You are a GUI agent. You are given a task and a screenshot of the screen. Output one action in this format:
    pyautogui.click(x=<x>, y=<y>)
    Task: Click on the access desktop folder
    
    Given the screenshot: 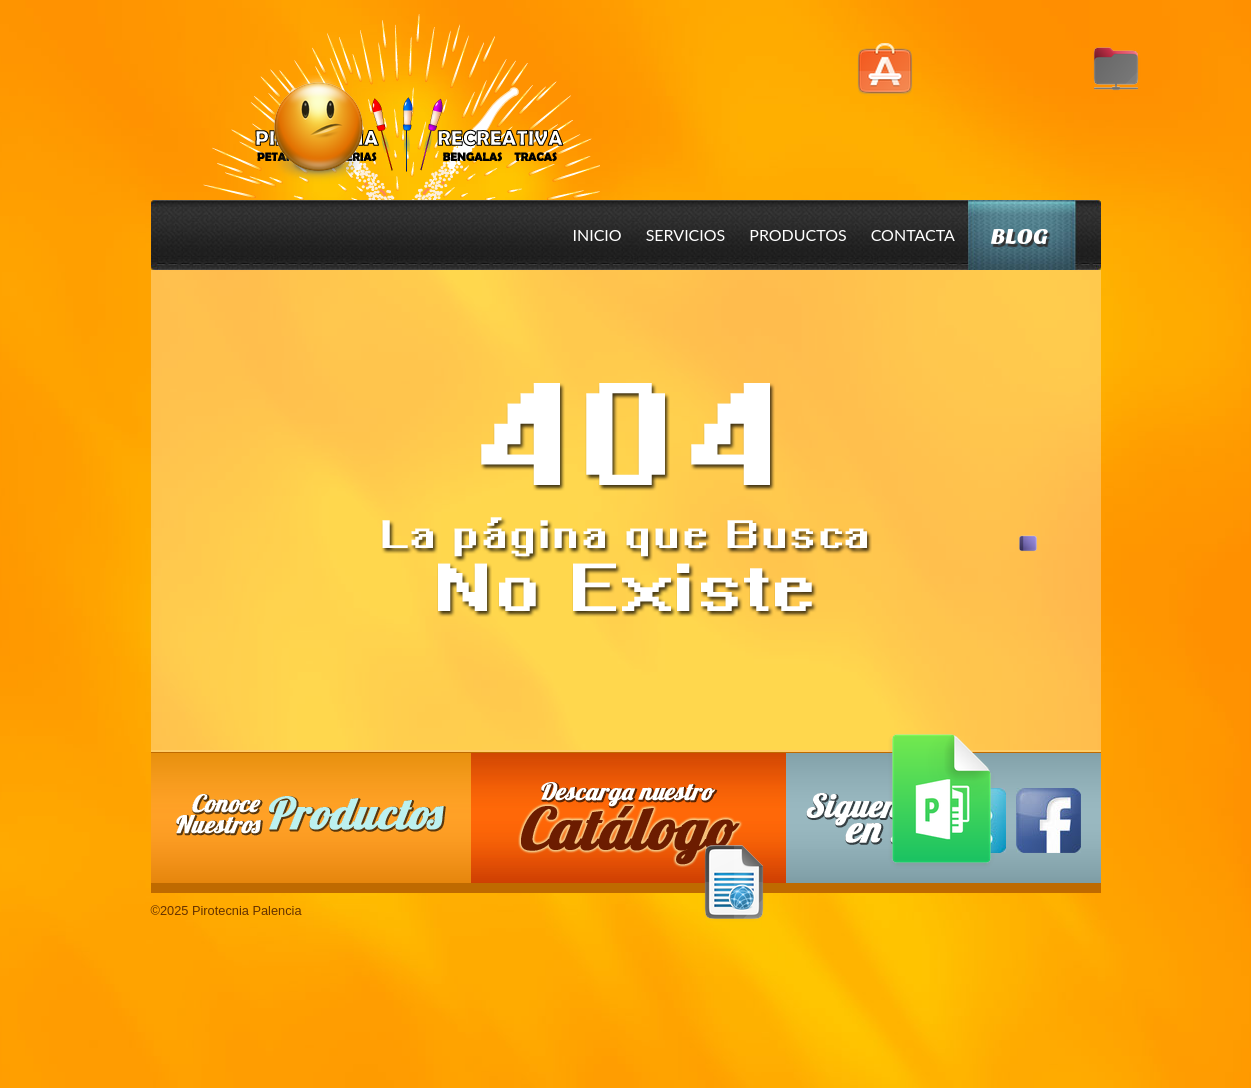 What is the action you would take?
    pyautogui.click(x=1028, y=543)
    